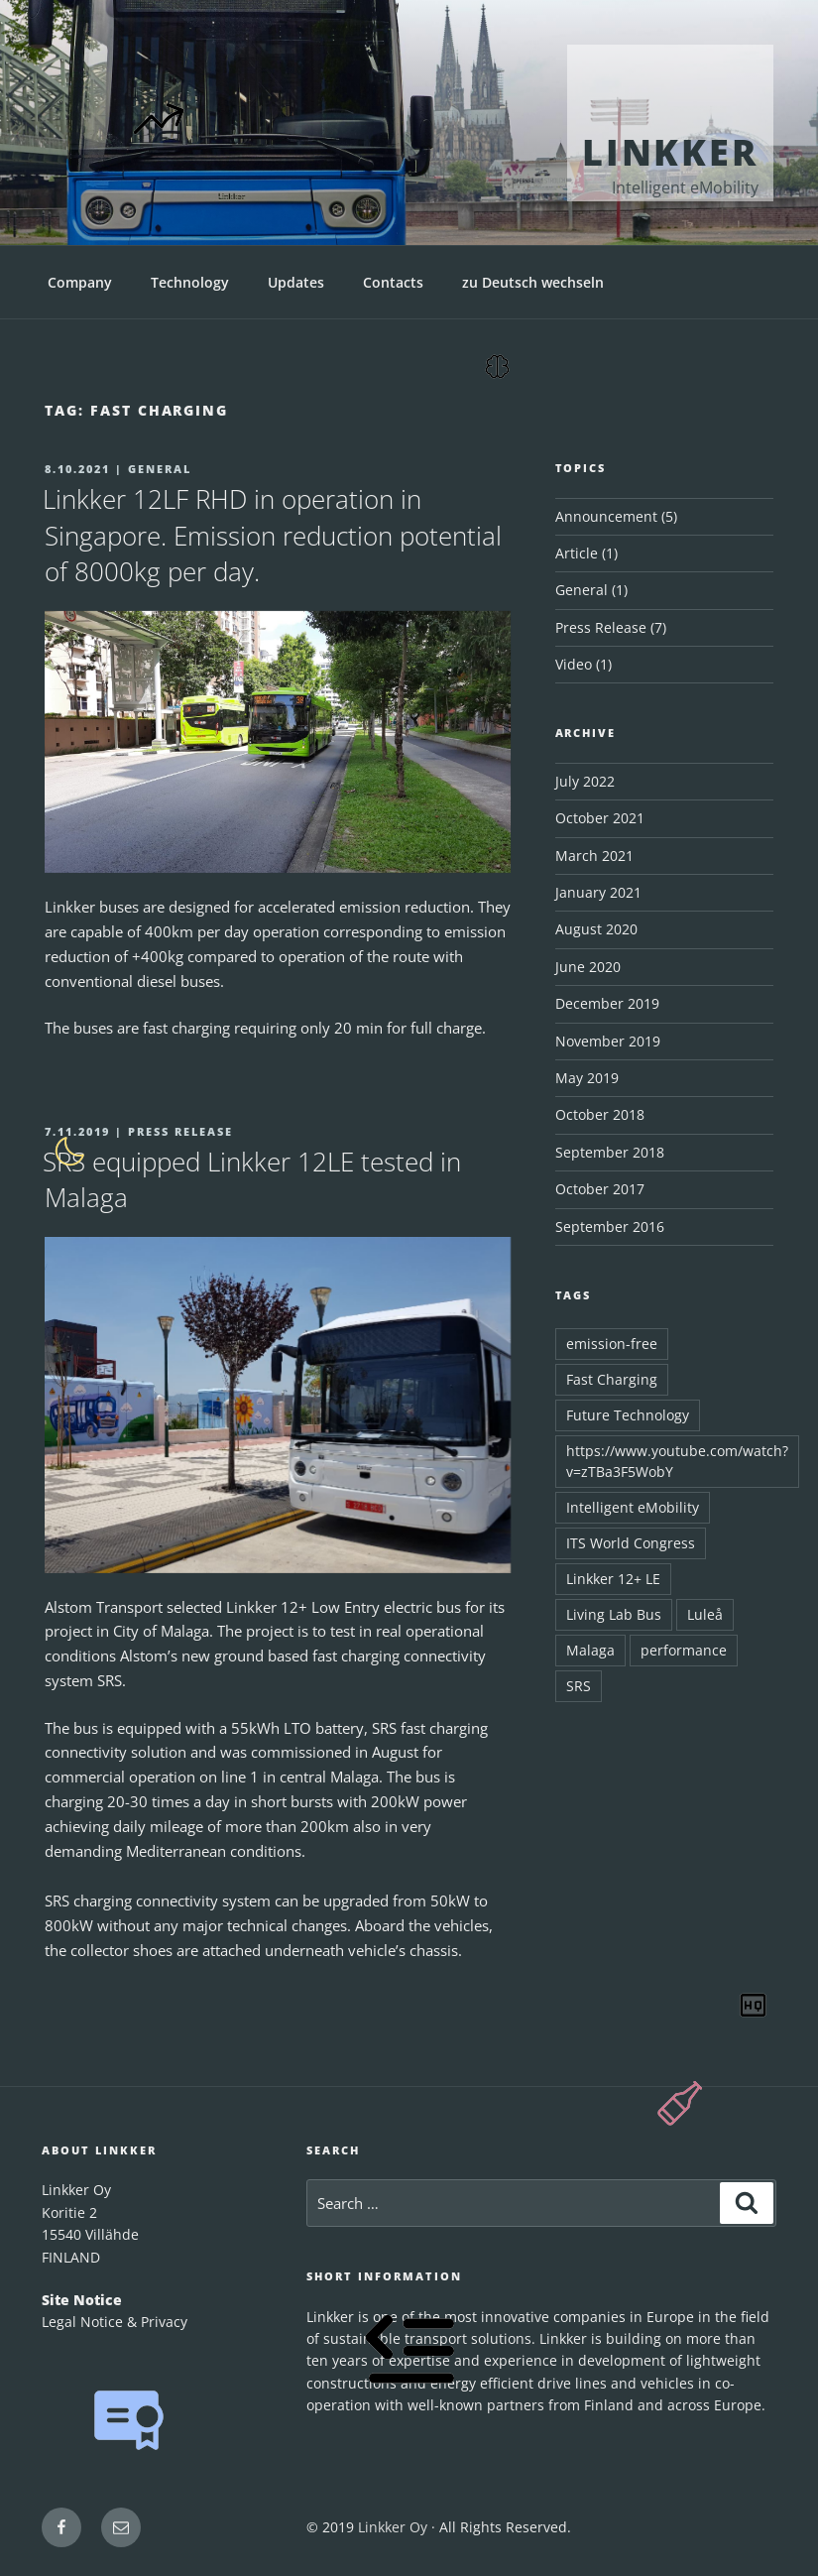  I want to click on view trending or popular content, so click(159, 118).